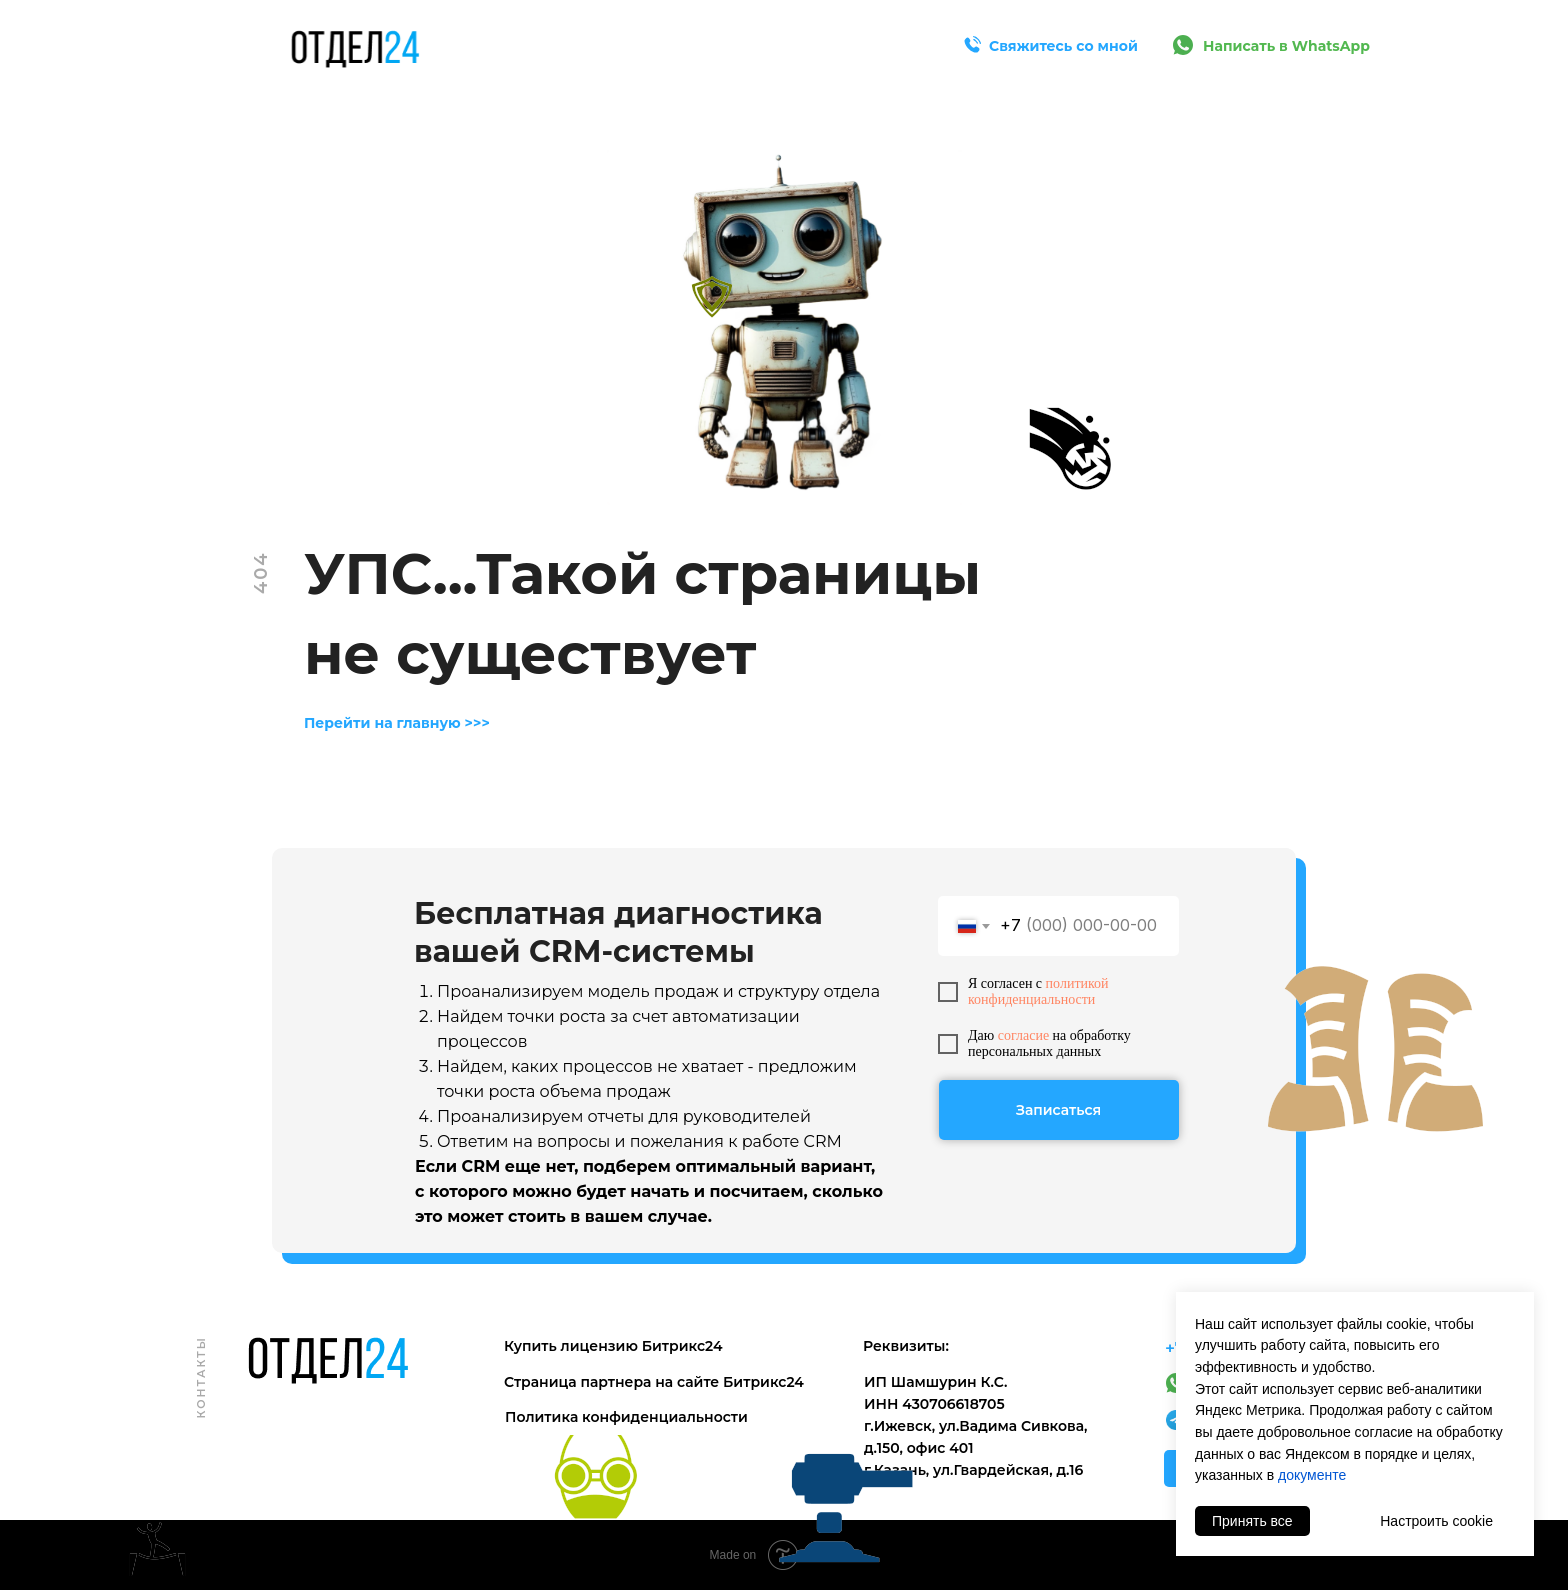 This screenshot has width=1568, height=1590. Describe the element at coordinates (157, 1548) in the screenshot. I see `circus or acrobatics game category` at that location.